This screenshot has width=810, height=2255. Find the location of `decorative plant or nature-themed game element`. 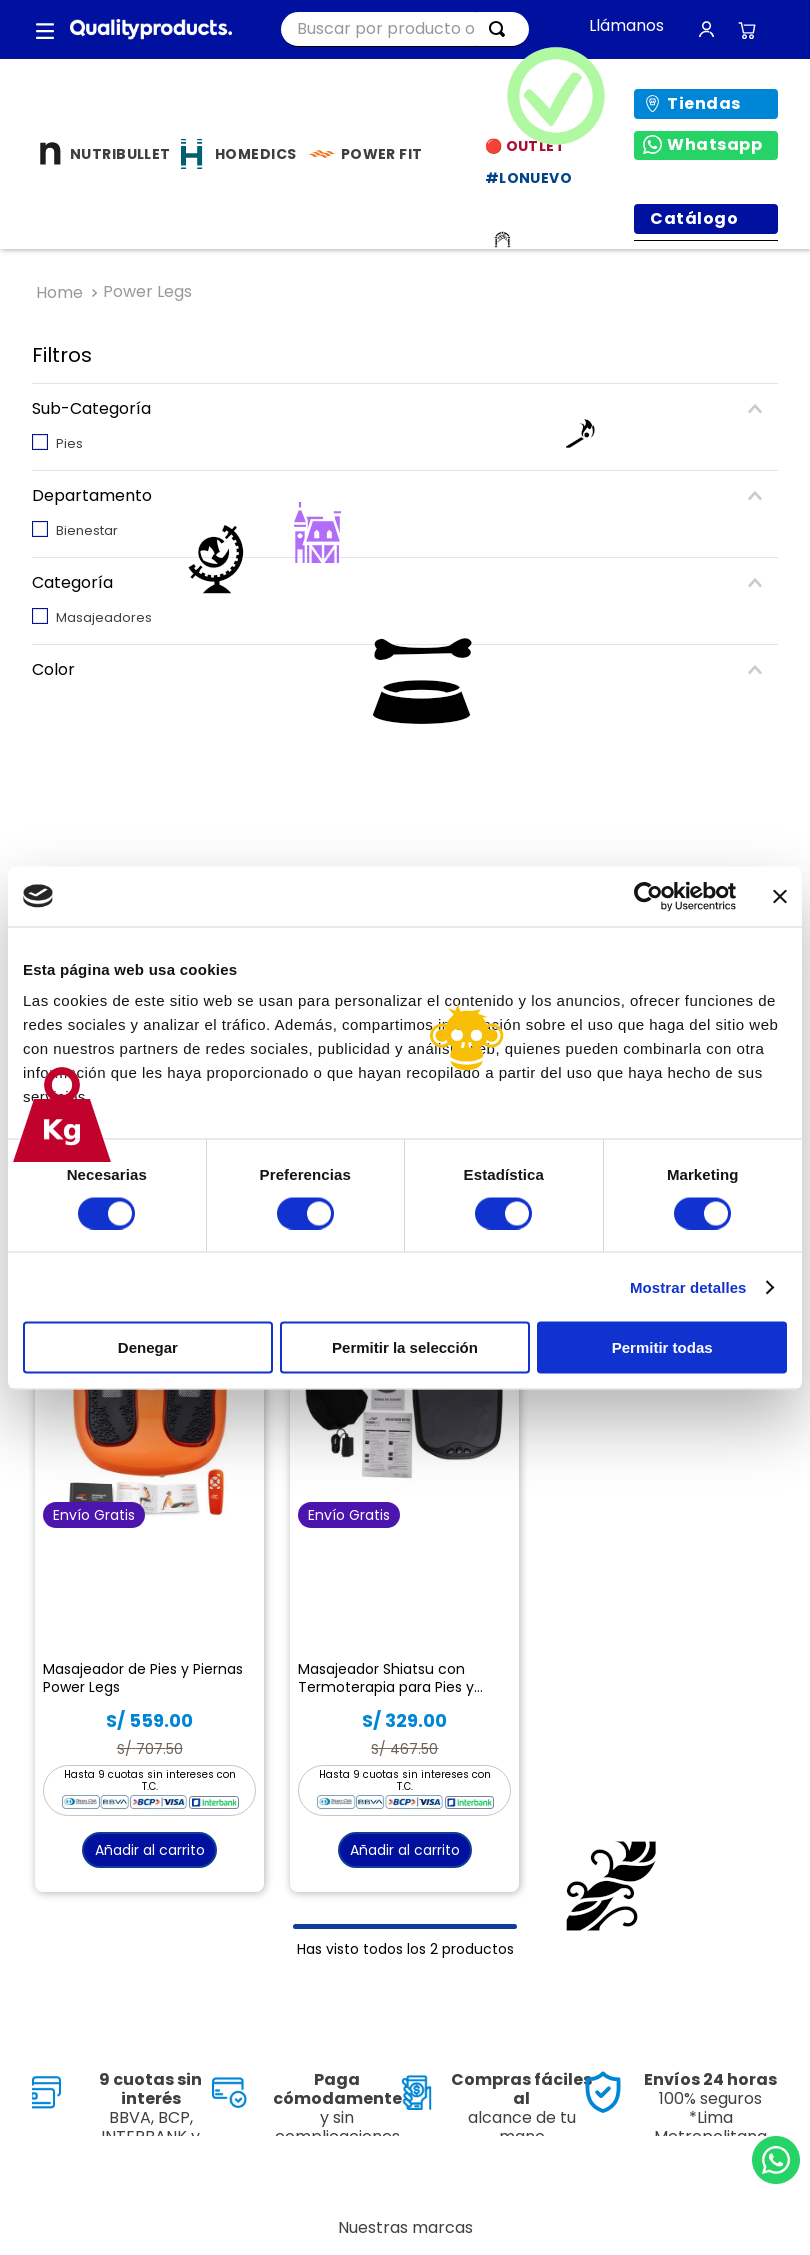

decorative plant or nature-themed game element is located at coordinates (611, 1886).